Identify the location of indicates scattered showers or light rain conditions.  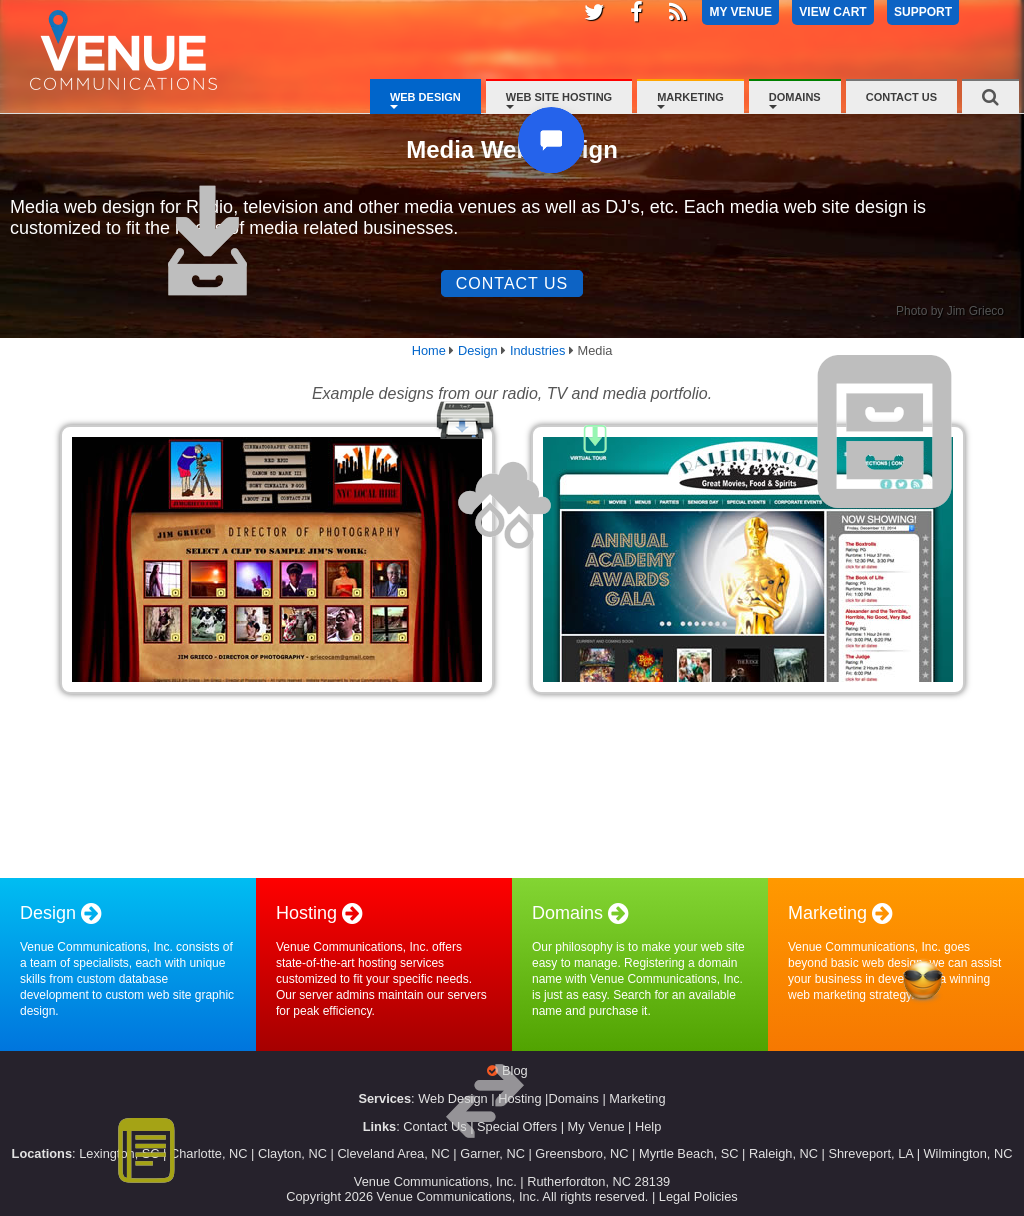
(504, 502).